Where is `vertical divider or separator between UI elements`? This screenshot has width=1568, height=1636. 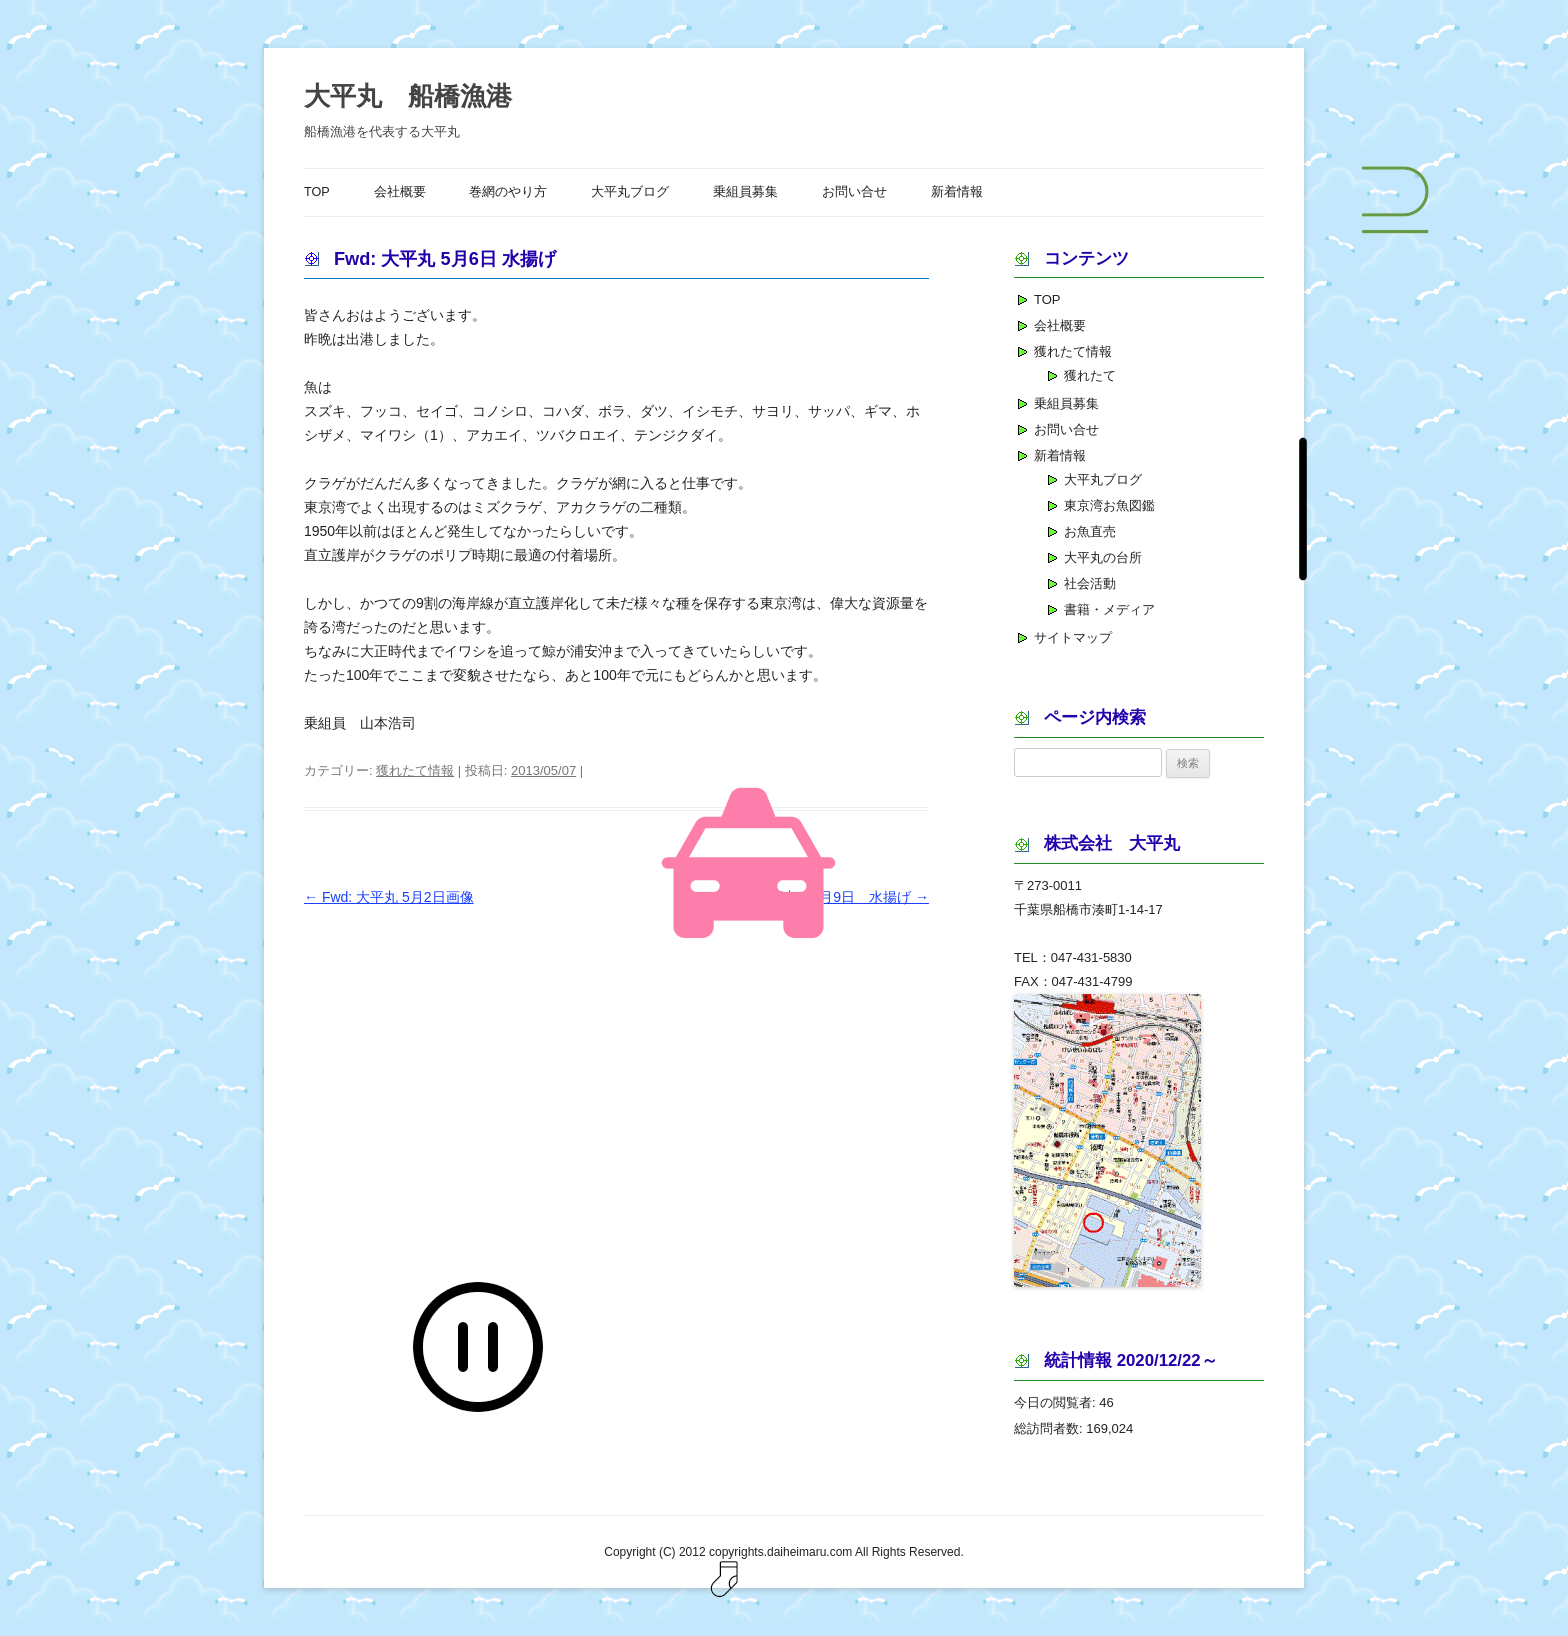
vertical divider or separator between UI elements is located at coordinates (1303, 509).